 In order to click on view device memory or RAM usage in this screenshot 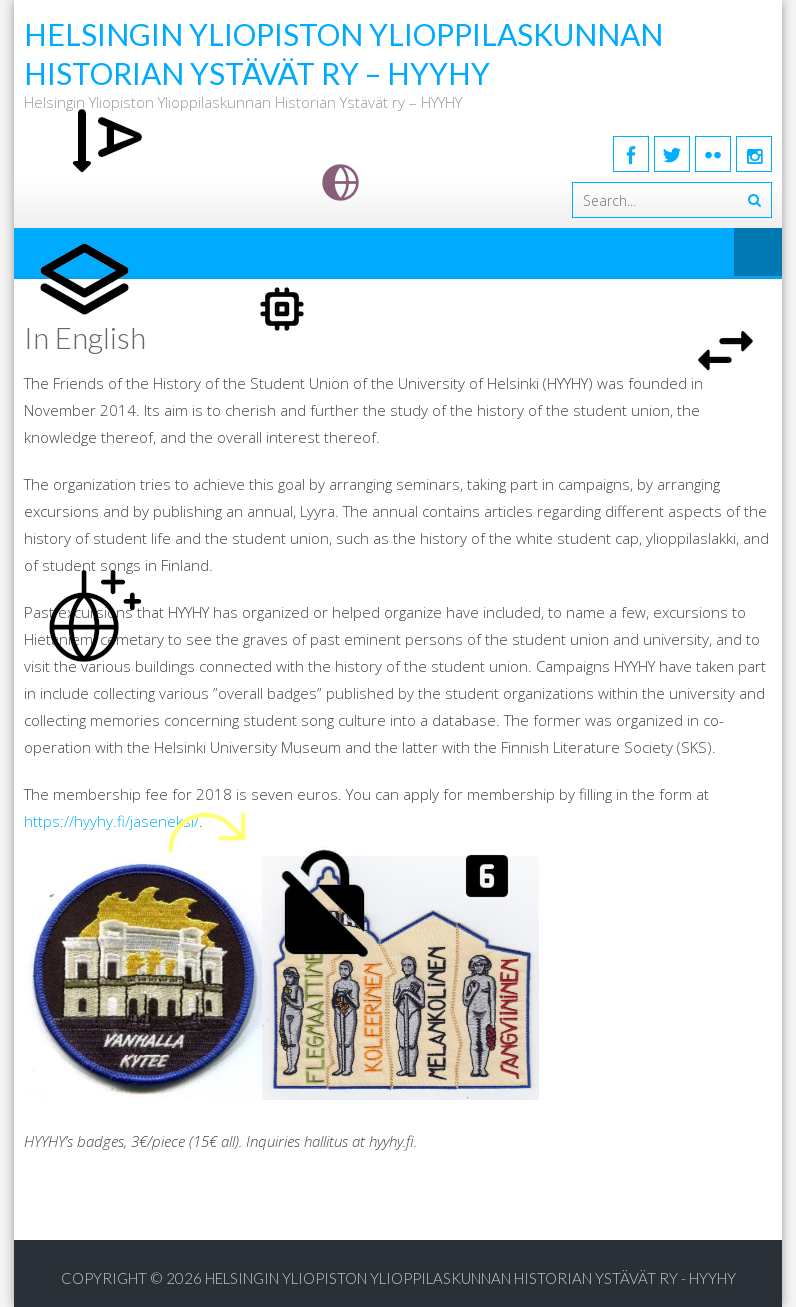, I will do `click(282, 309)`.